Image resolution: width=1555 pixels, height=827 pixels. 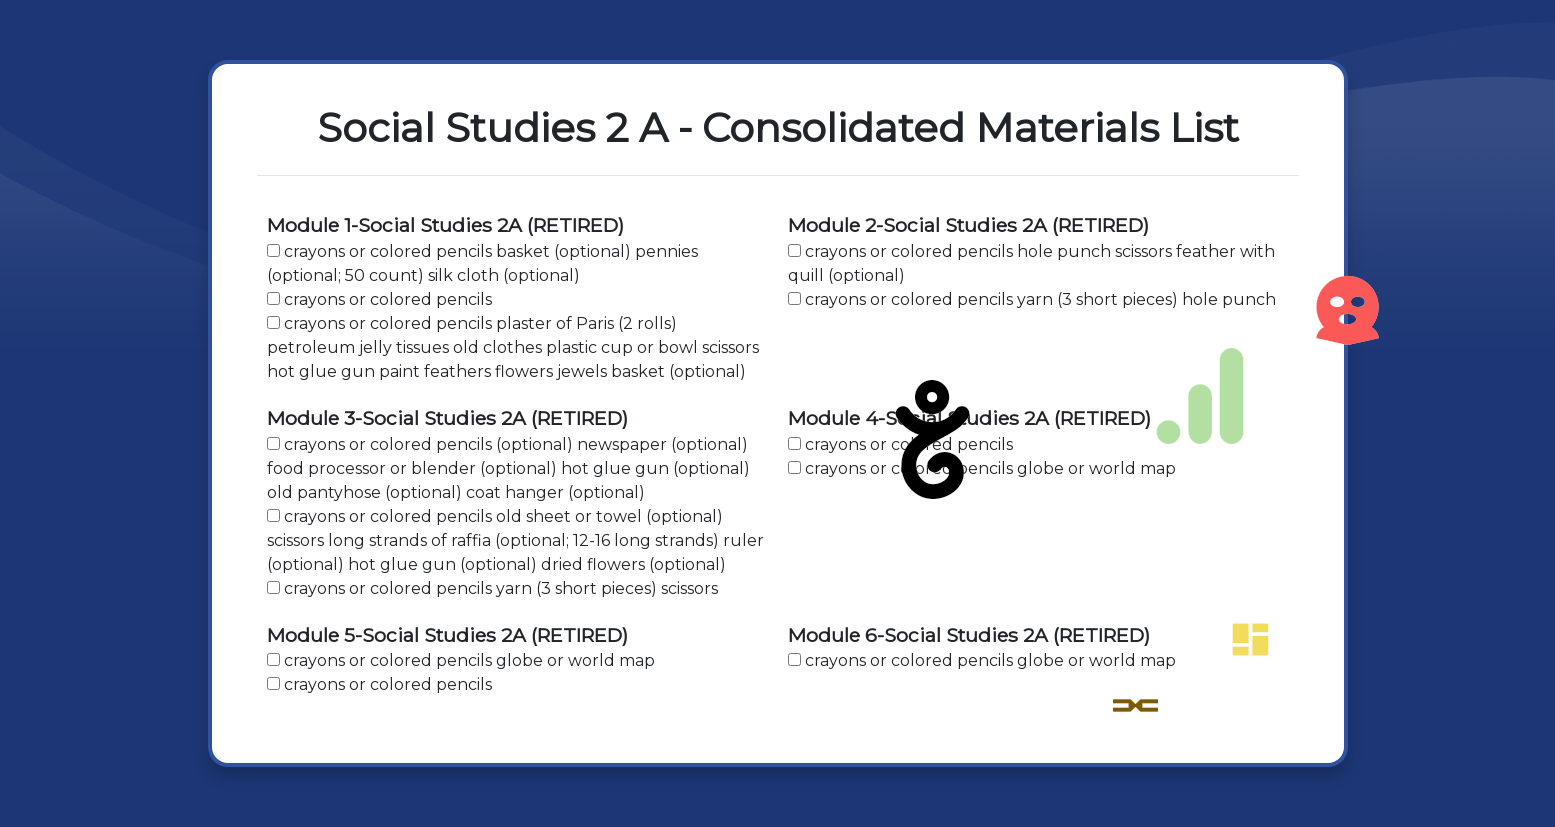 I want to click on link to Gandi domain registrar services, so click(x=932, y=439).